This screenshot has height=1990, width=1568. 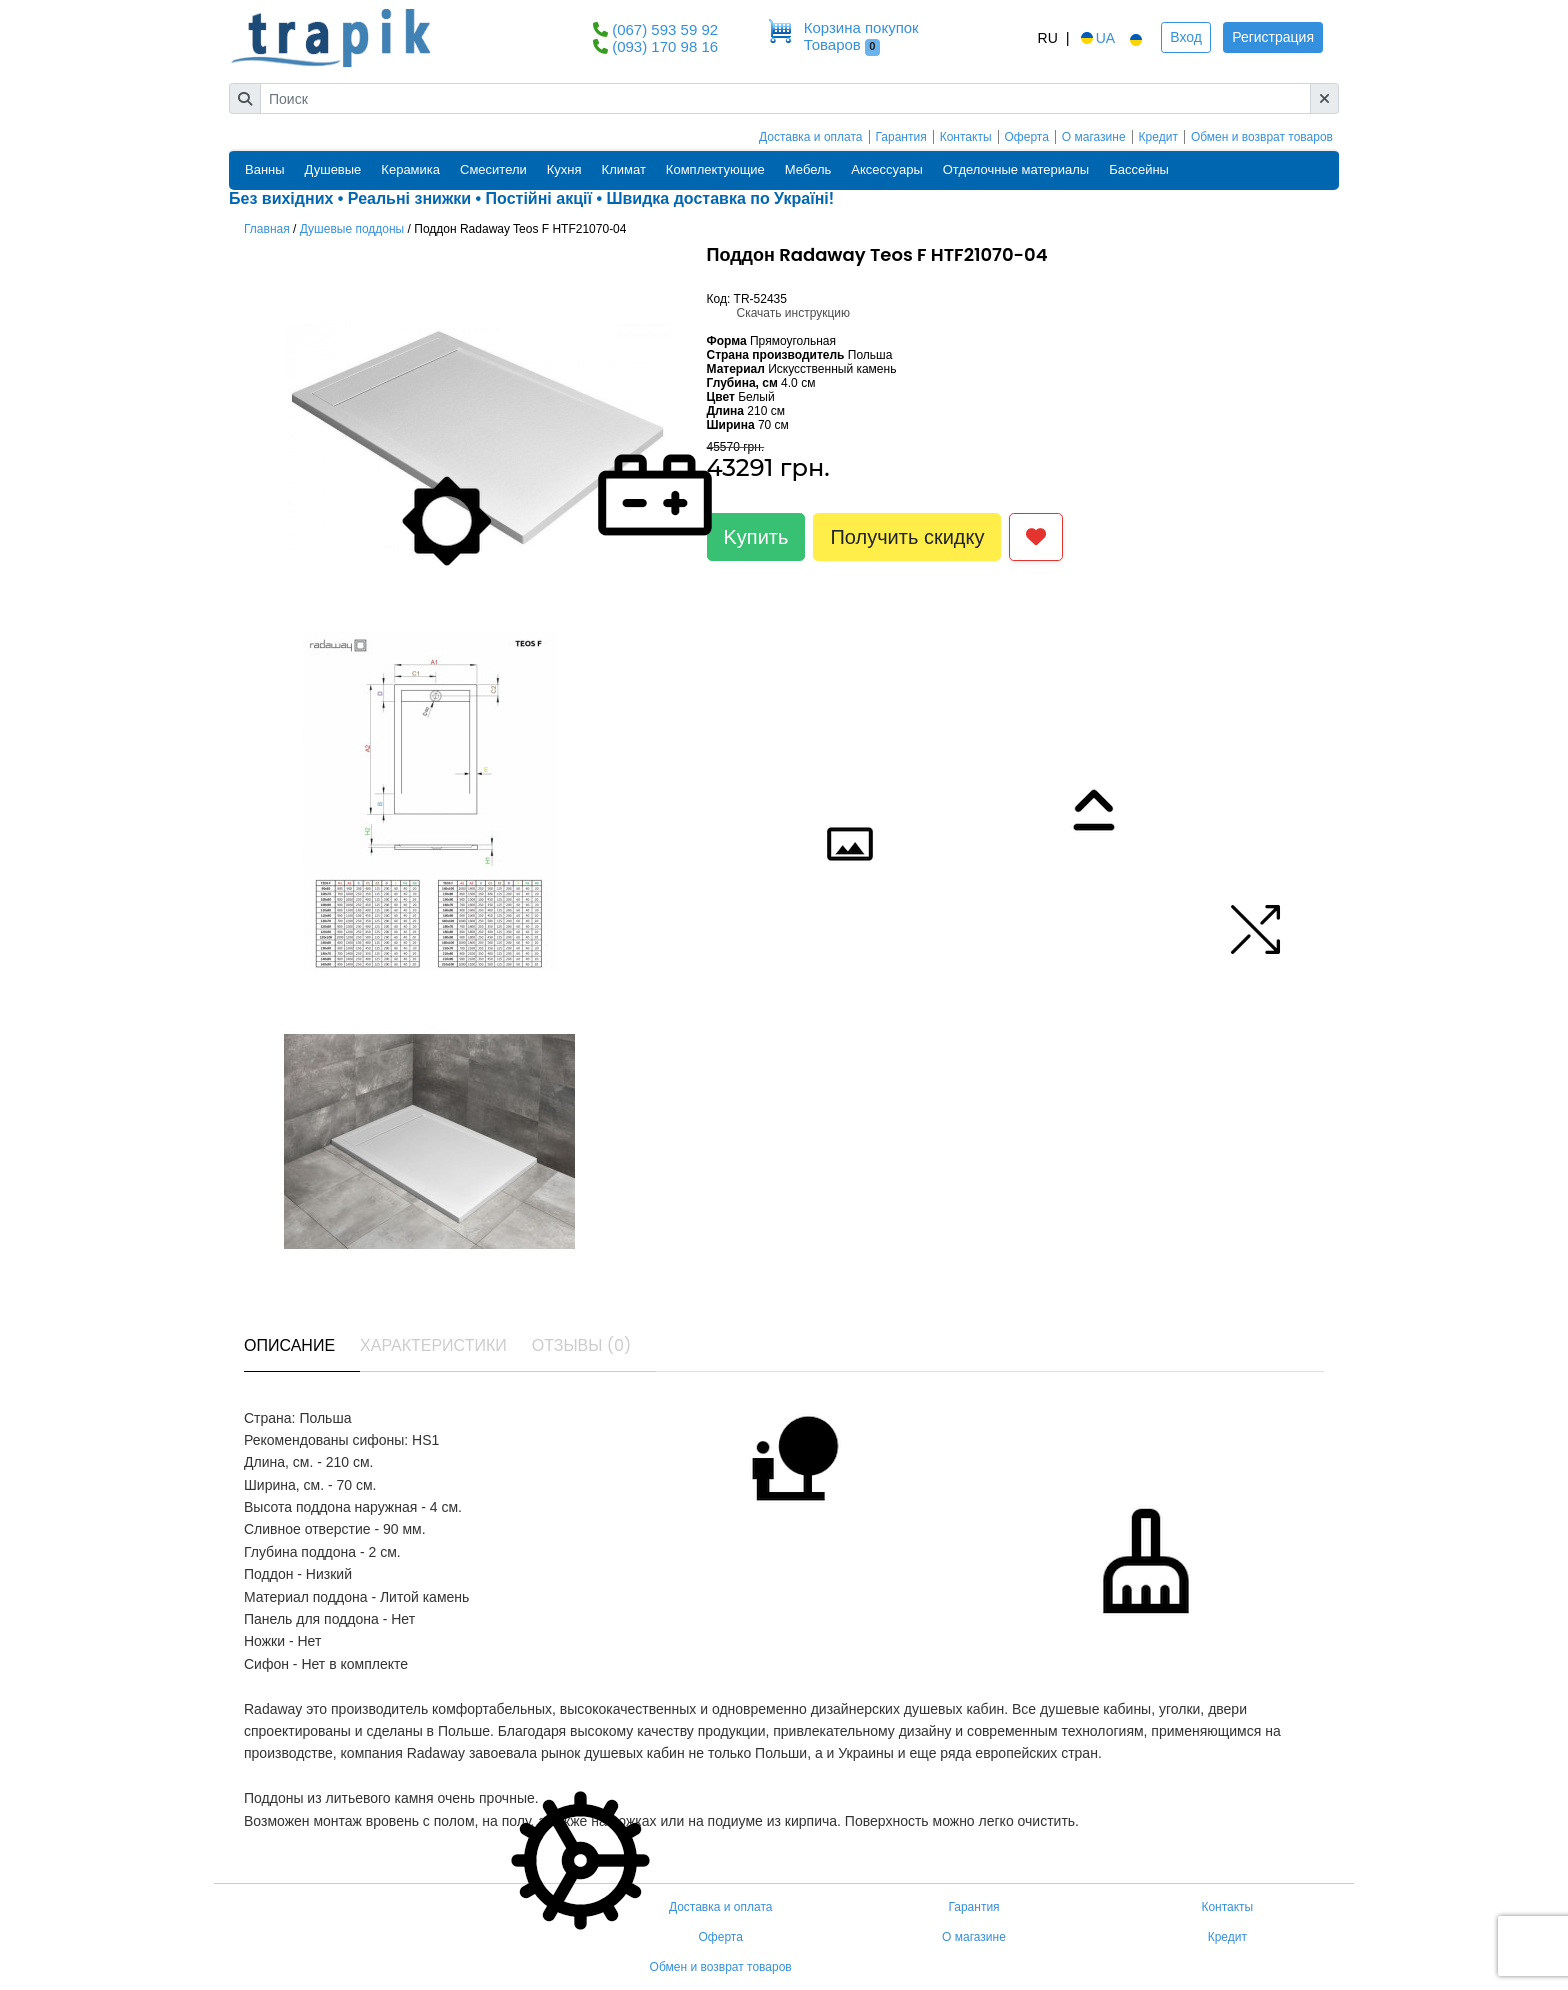 What do you see at coordinates (795, 1458) in the screenshot?
I see `view outdoor or nature-related content` at bounding box center [795, 1458].